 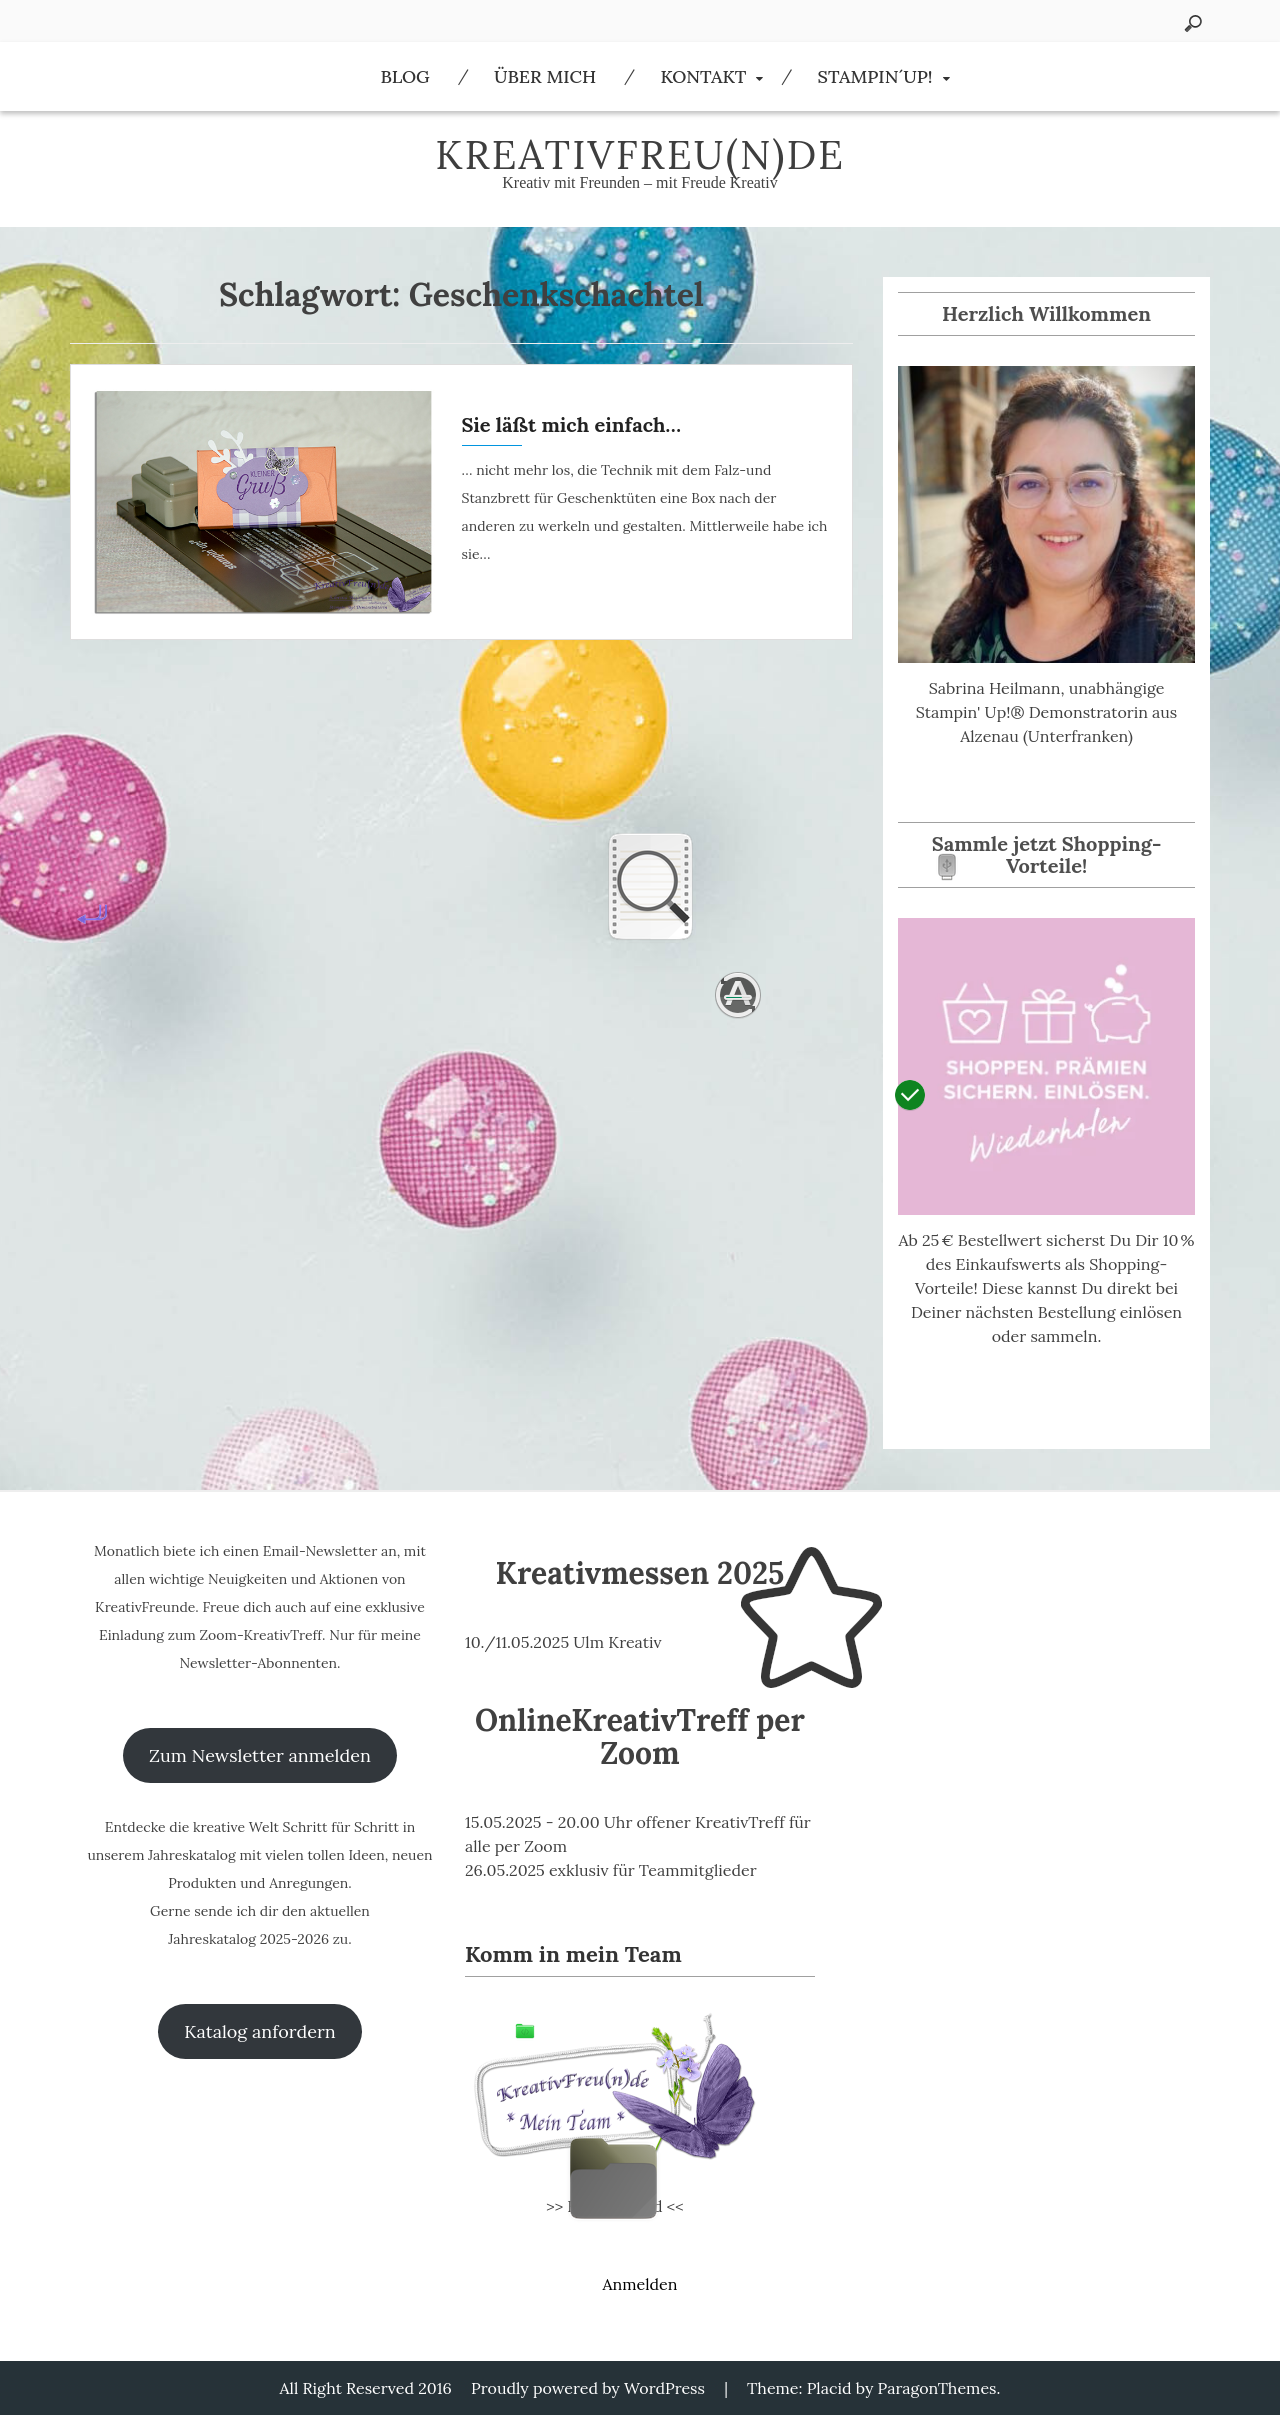 What do you see at coordinates (525, 2031) in the screenshot?
I see `open your code projects folder` at bounding box center [525, 2031].